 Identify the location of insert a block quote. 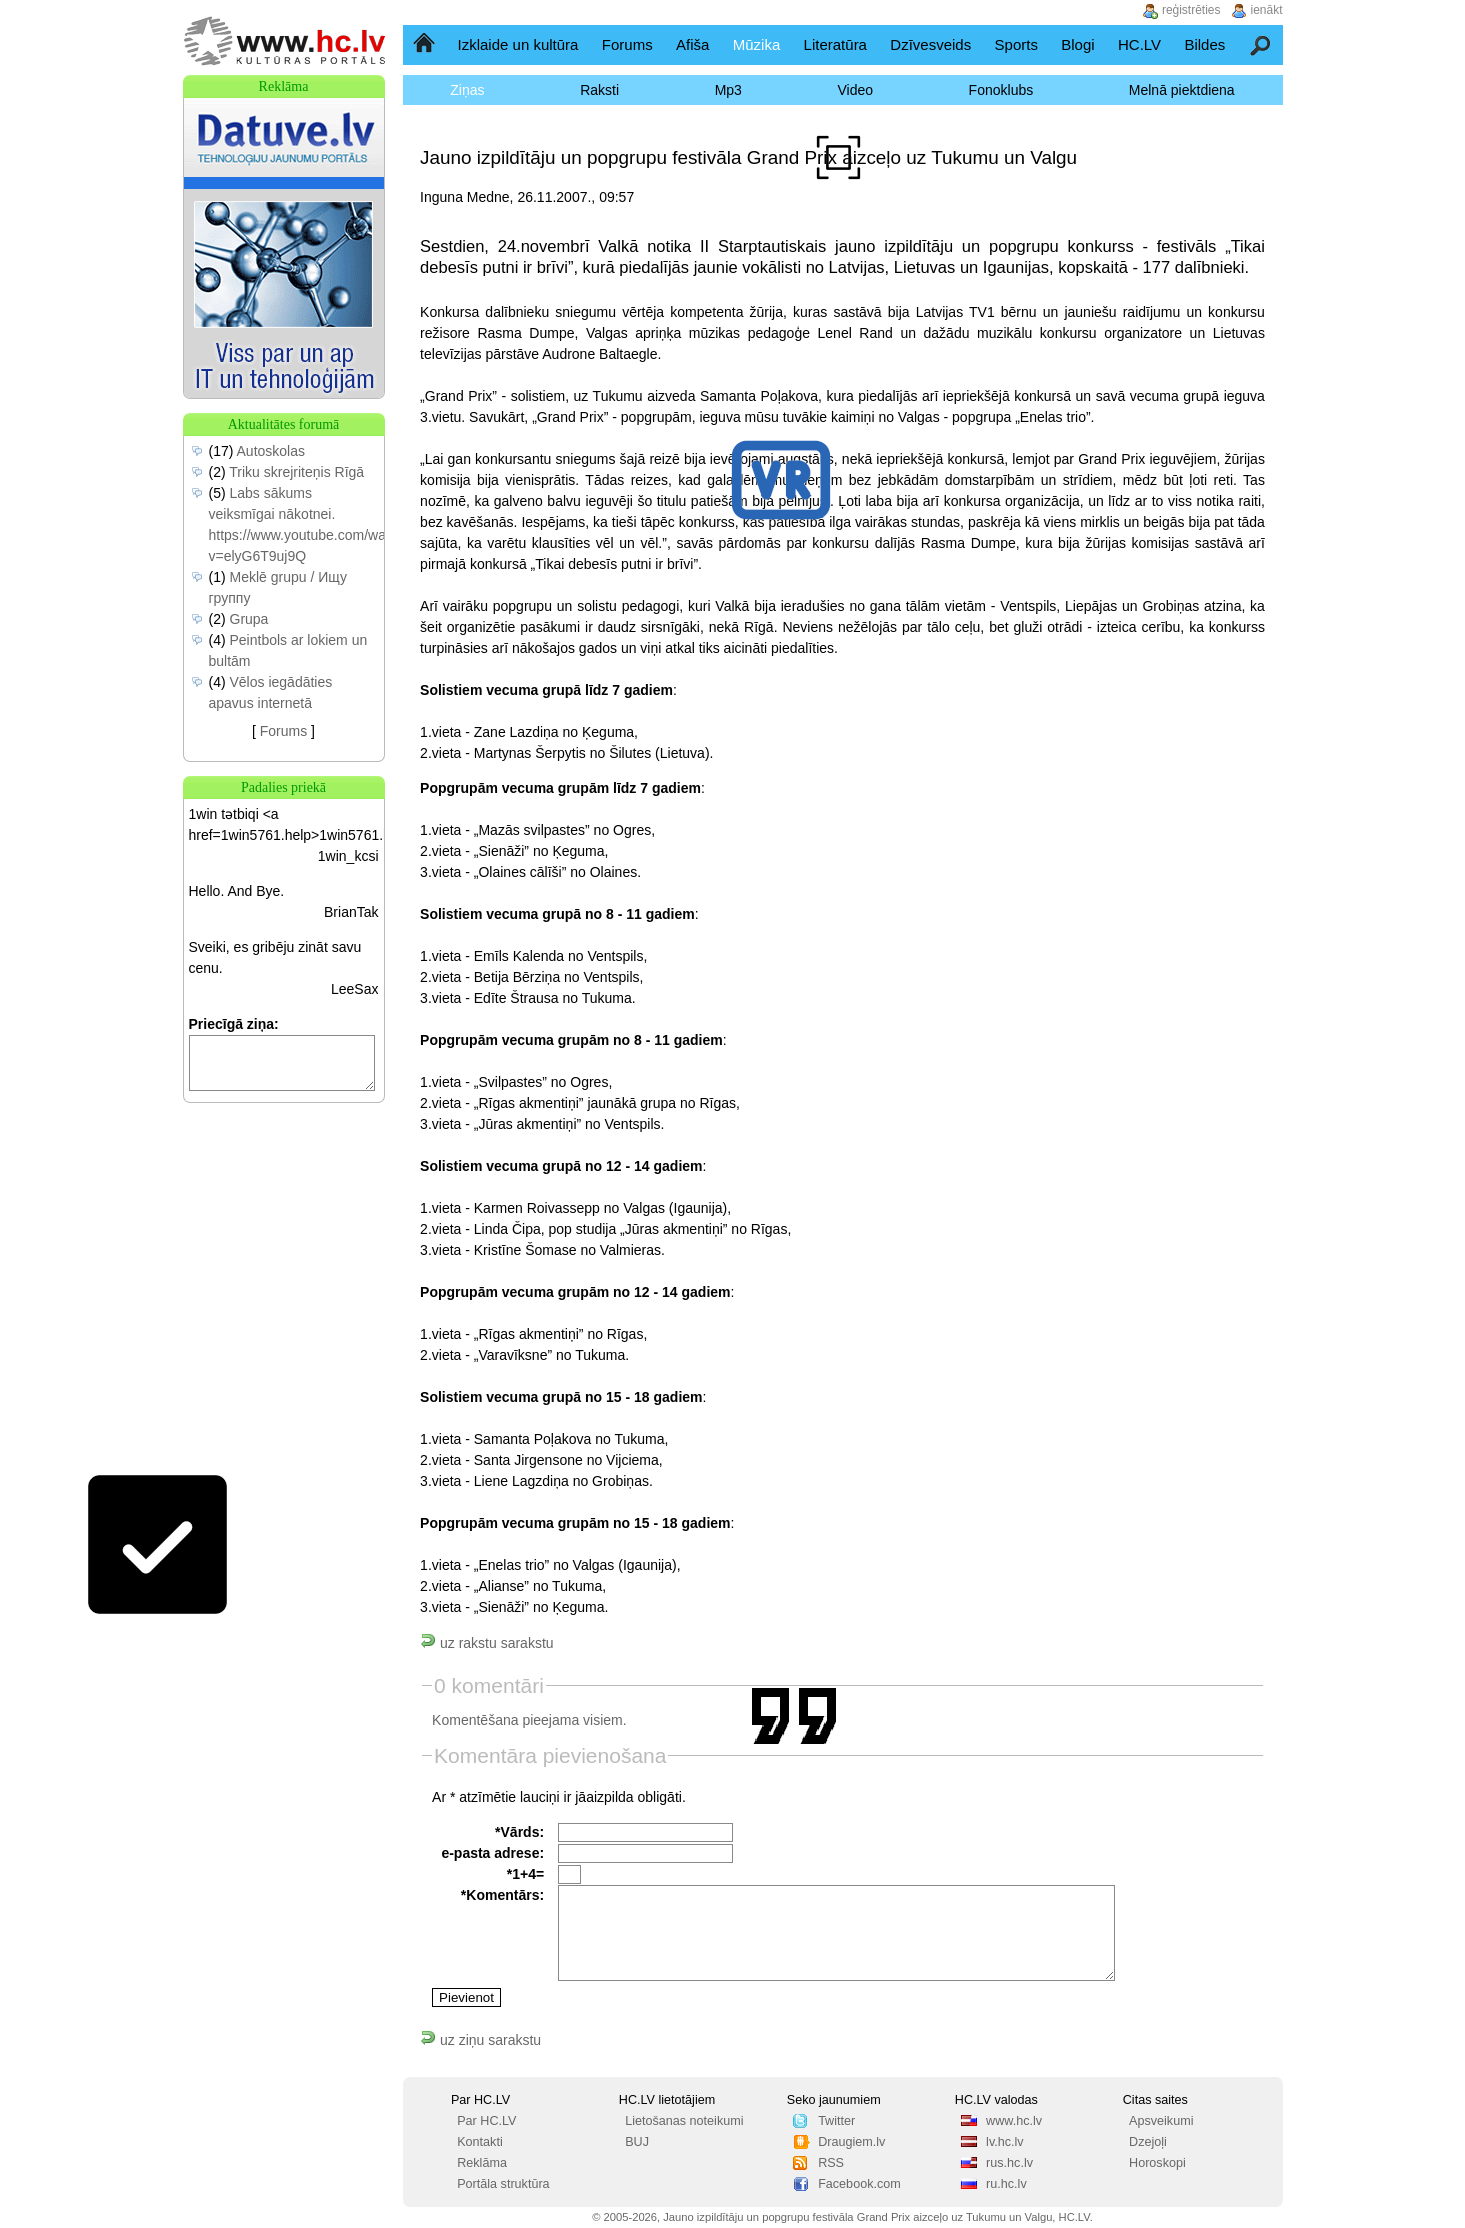
(794, 1716).